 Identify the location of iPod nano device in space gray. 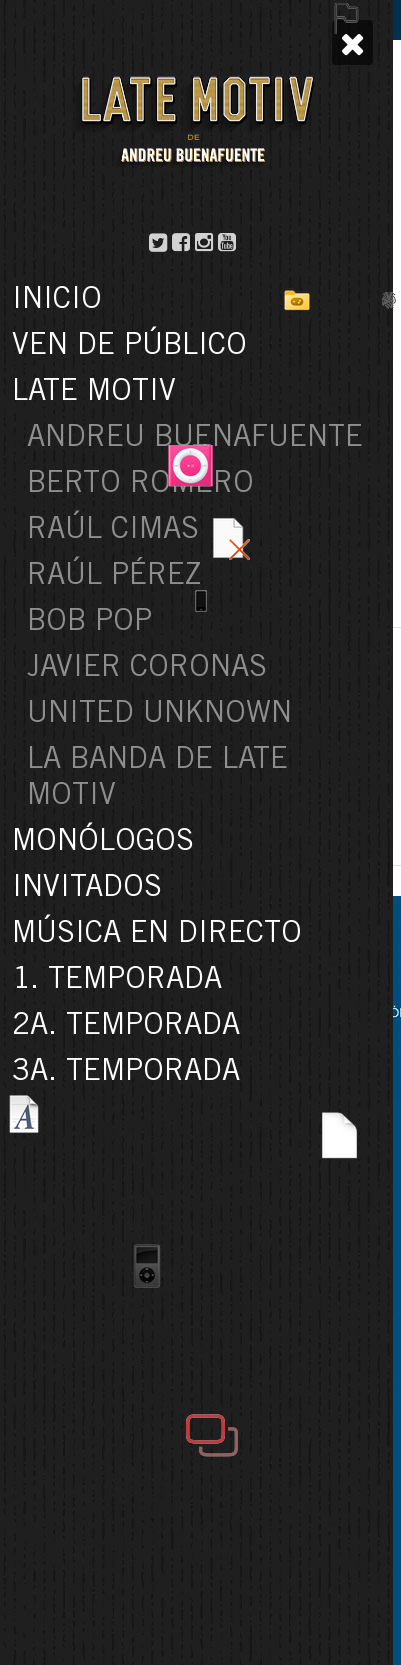
(201, 601).